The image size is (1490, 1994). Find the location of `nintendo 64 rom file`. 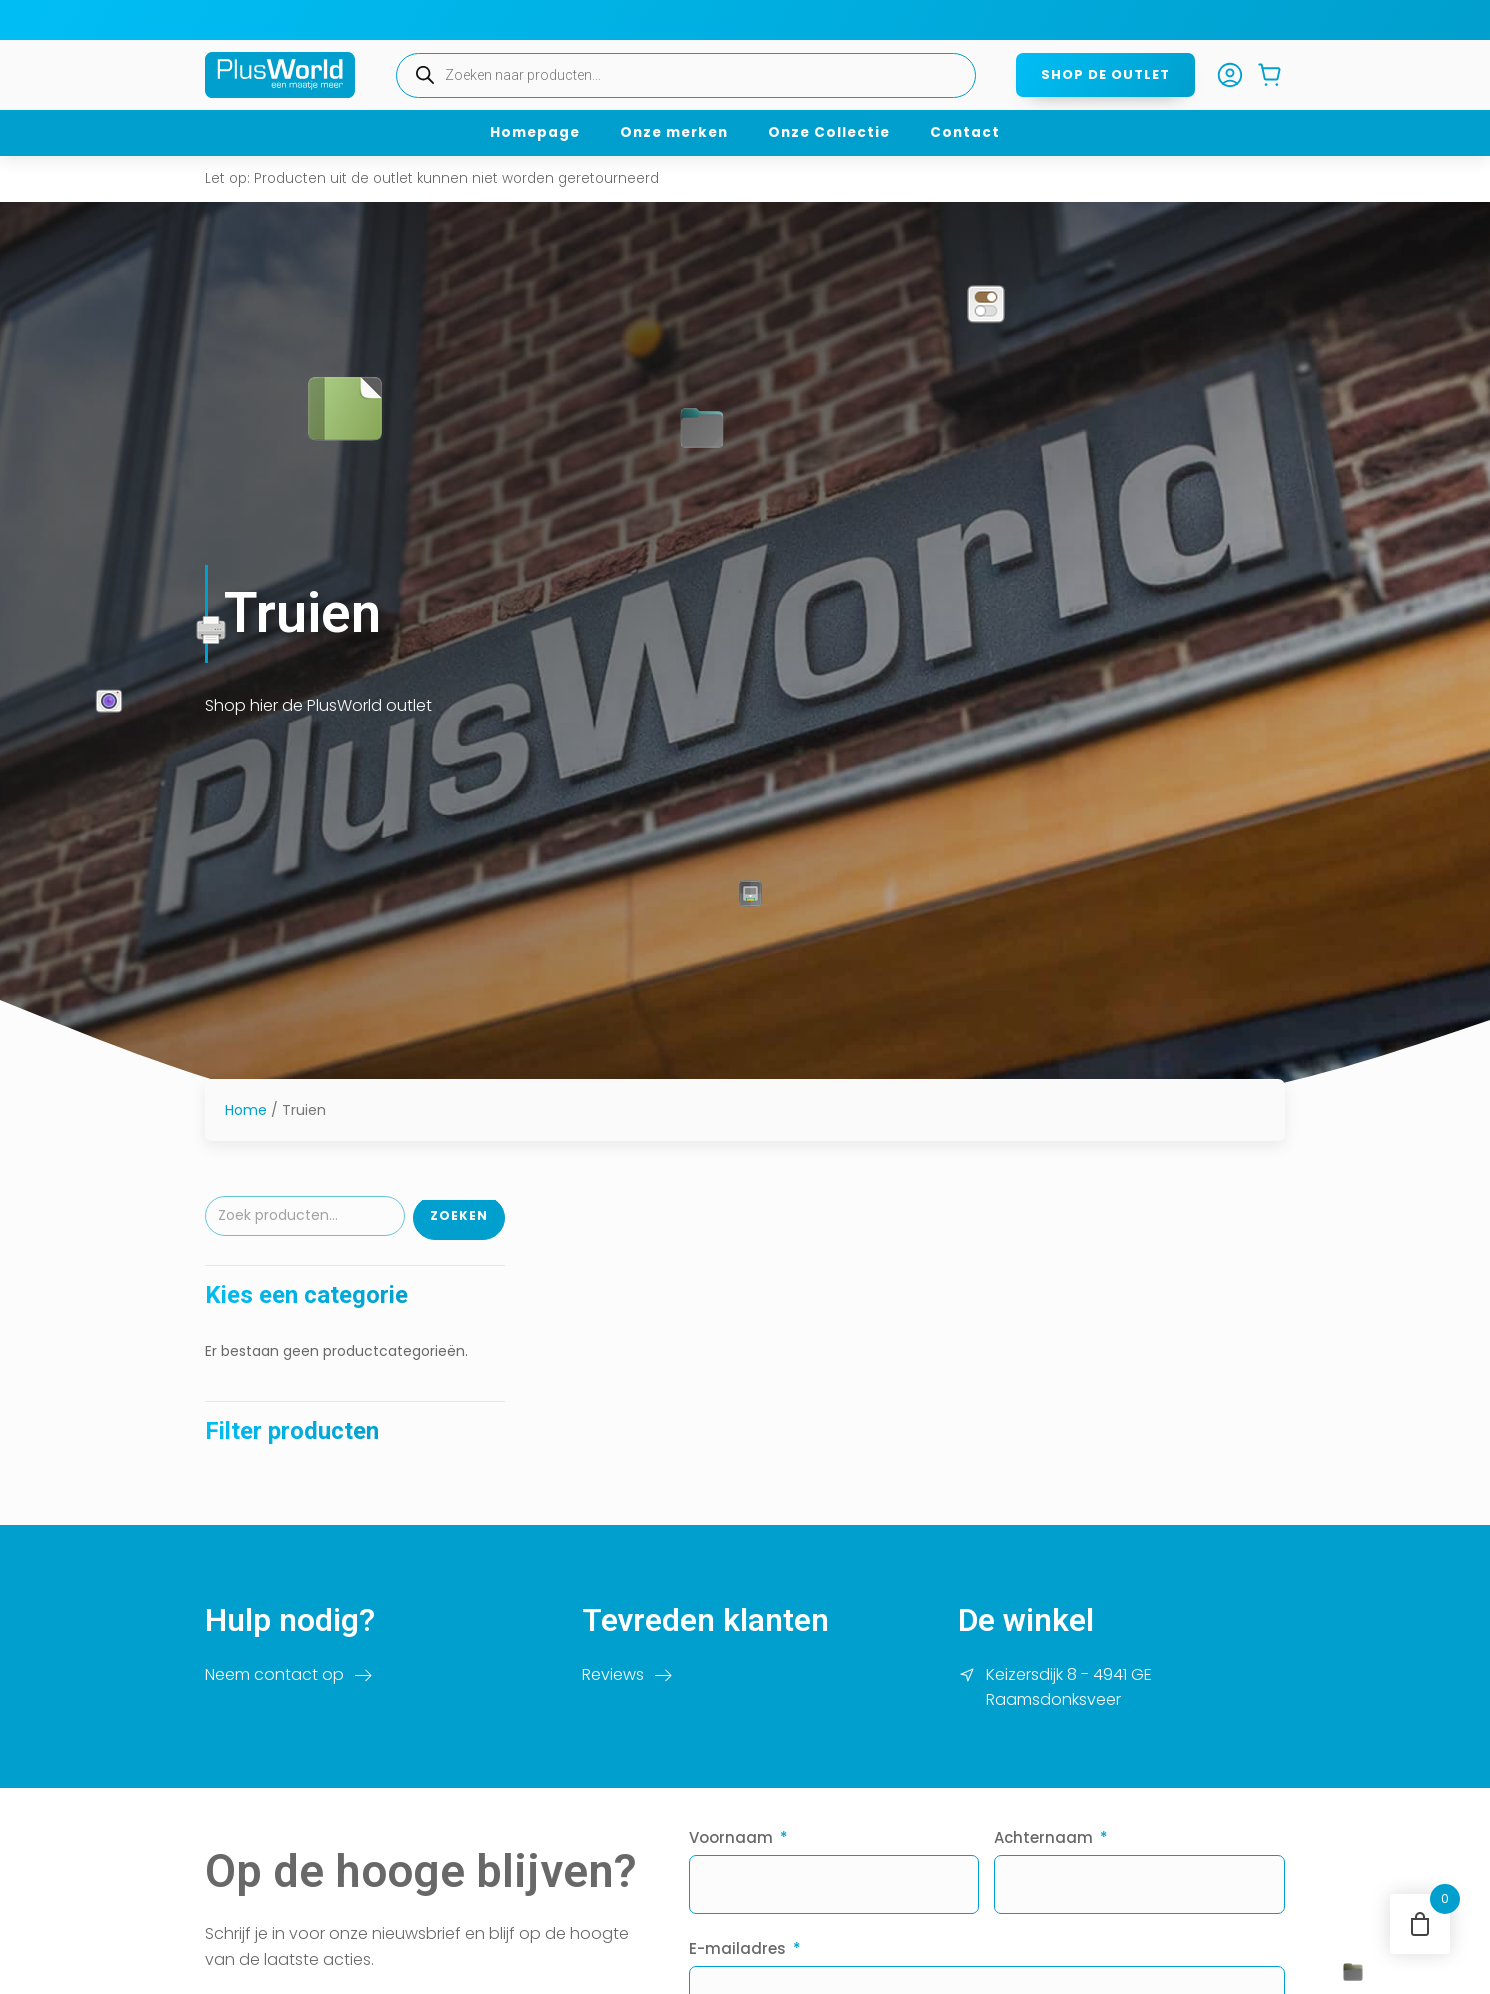

nintendo 64 rom file is located at coordinates (750, 893).